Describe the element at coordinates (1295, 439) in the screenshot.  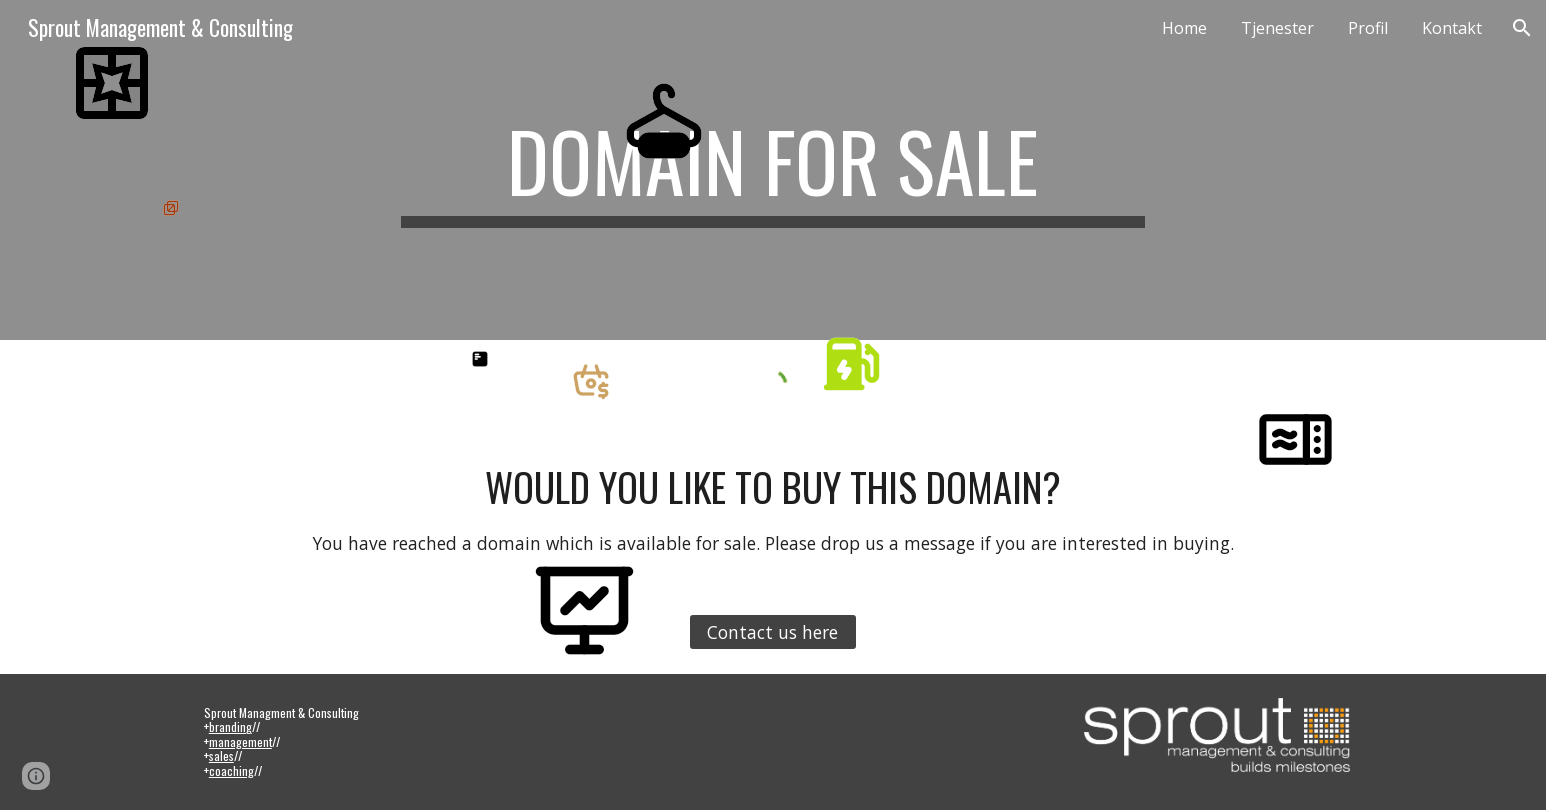
I see `access microwave or kitchen appliance controls` at that location.